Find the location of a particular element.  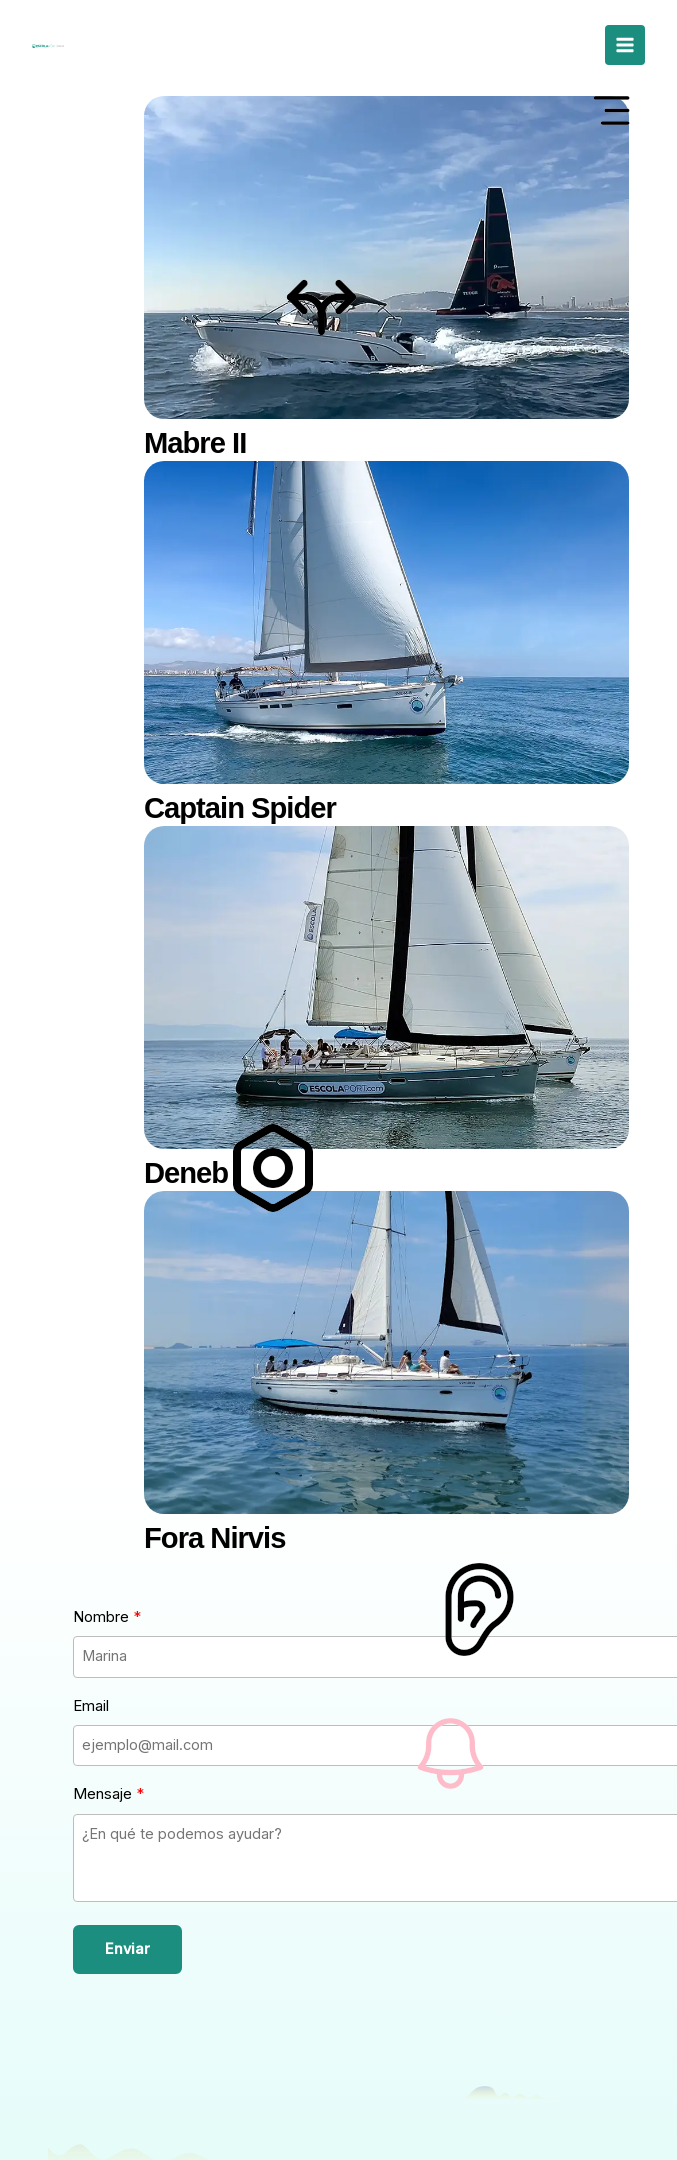

view notifications is located at coordinates (450, 1753).